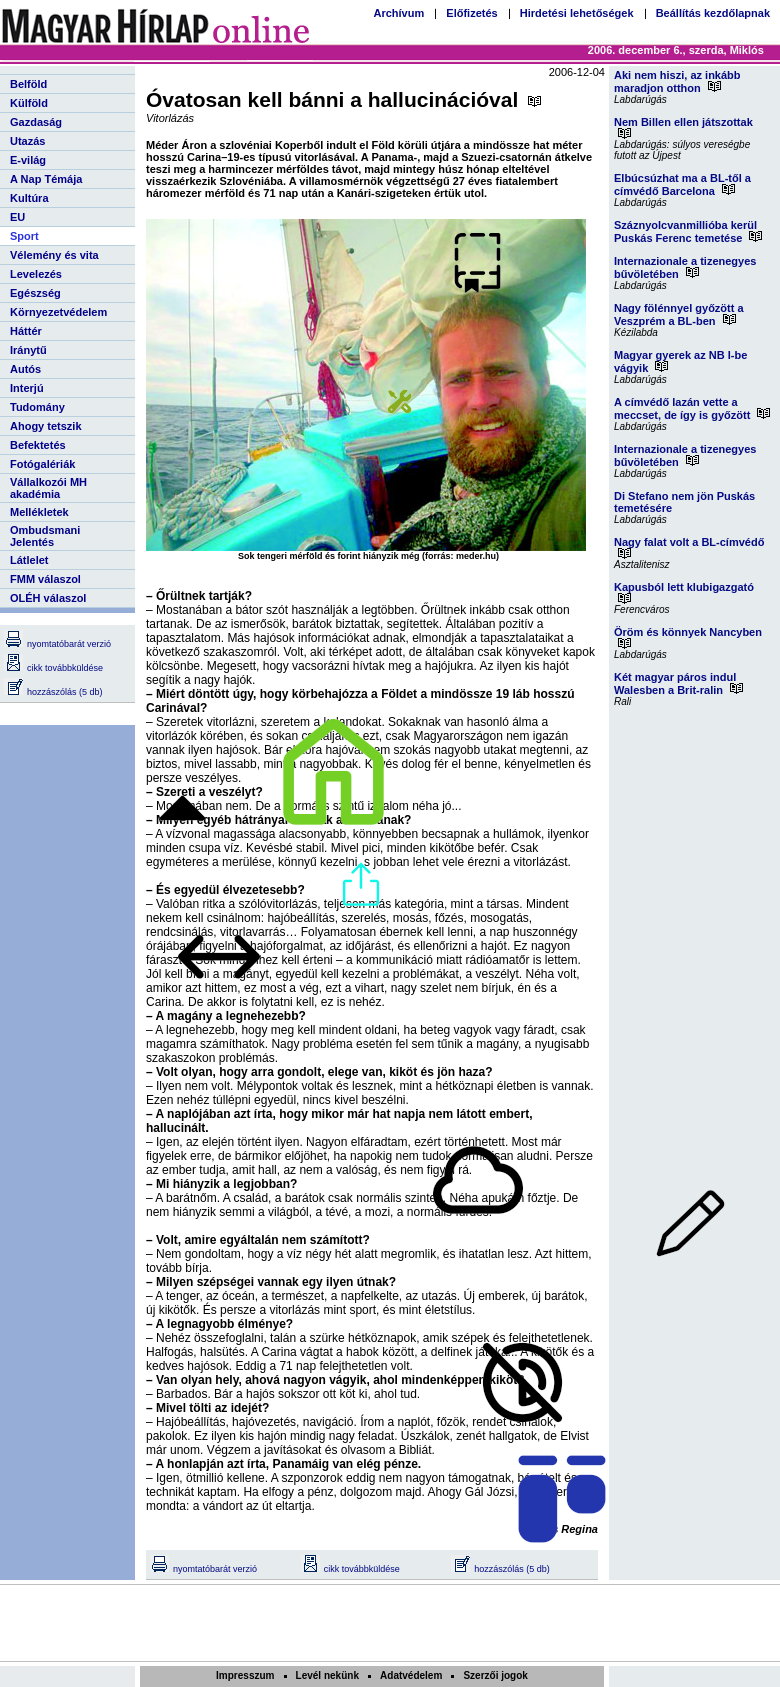 This screenshot has height=1687, width=780. I want to click on export or share content to another app, so click(361, 886).